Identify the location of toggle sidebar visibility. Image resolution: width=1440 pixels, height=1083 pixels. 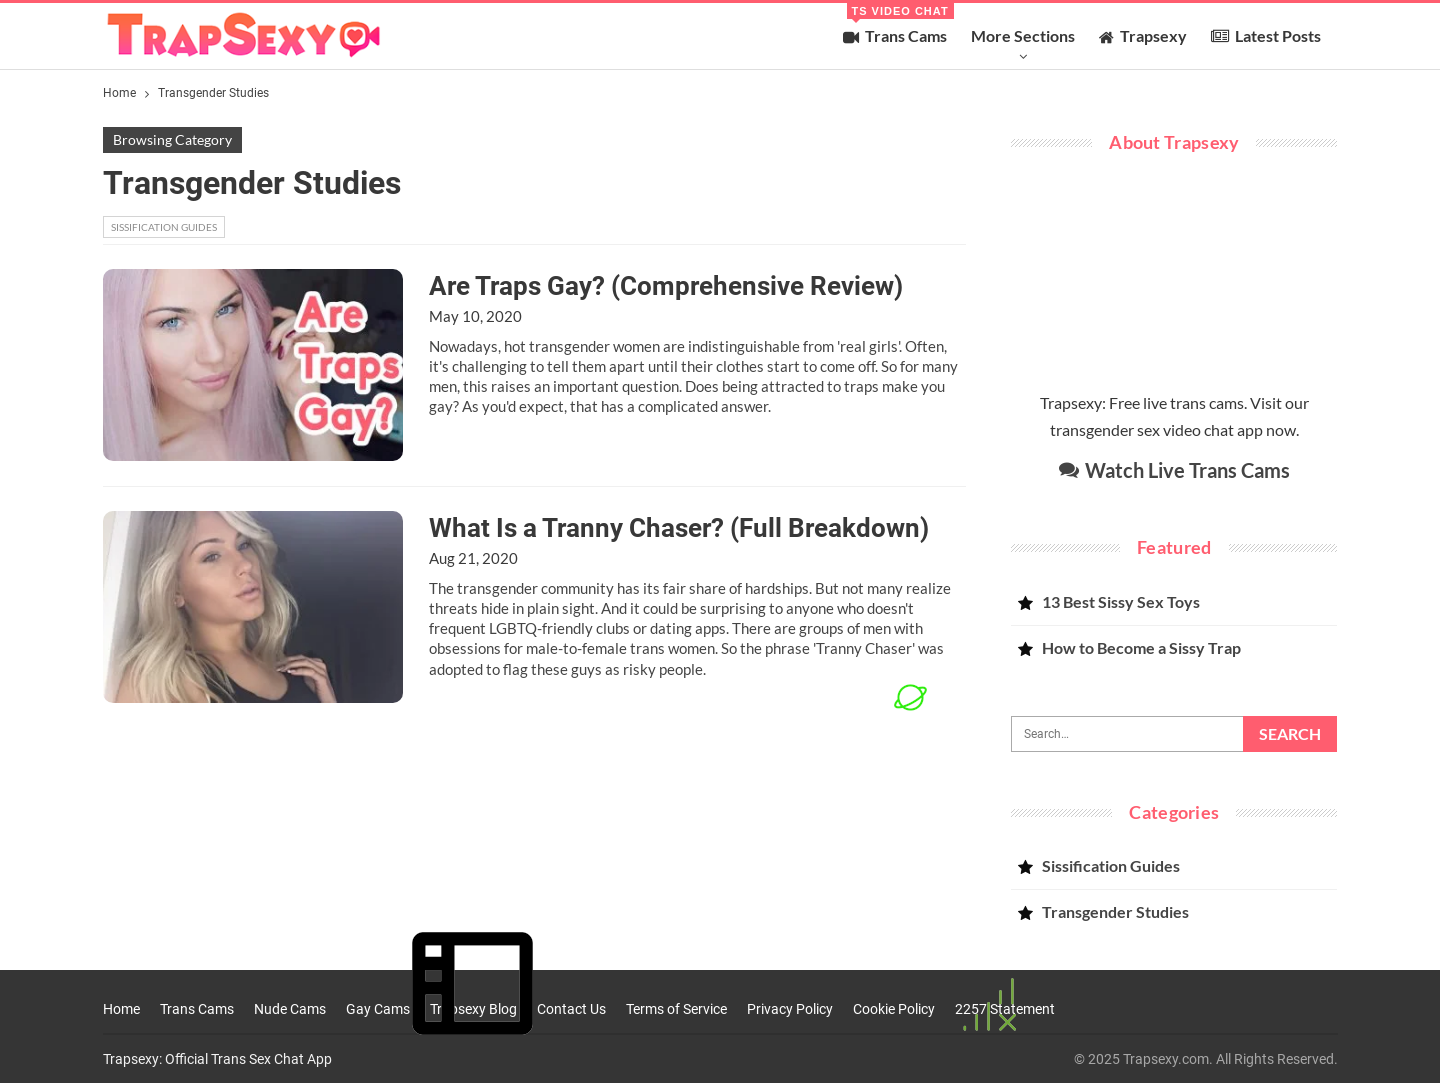
(472, 983).